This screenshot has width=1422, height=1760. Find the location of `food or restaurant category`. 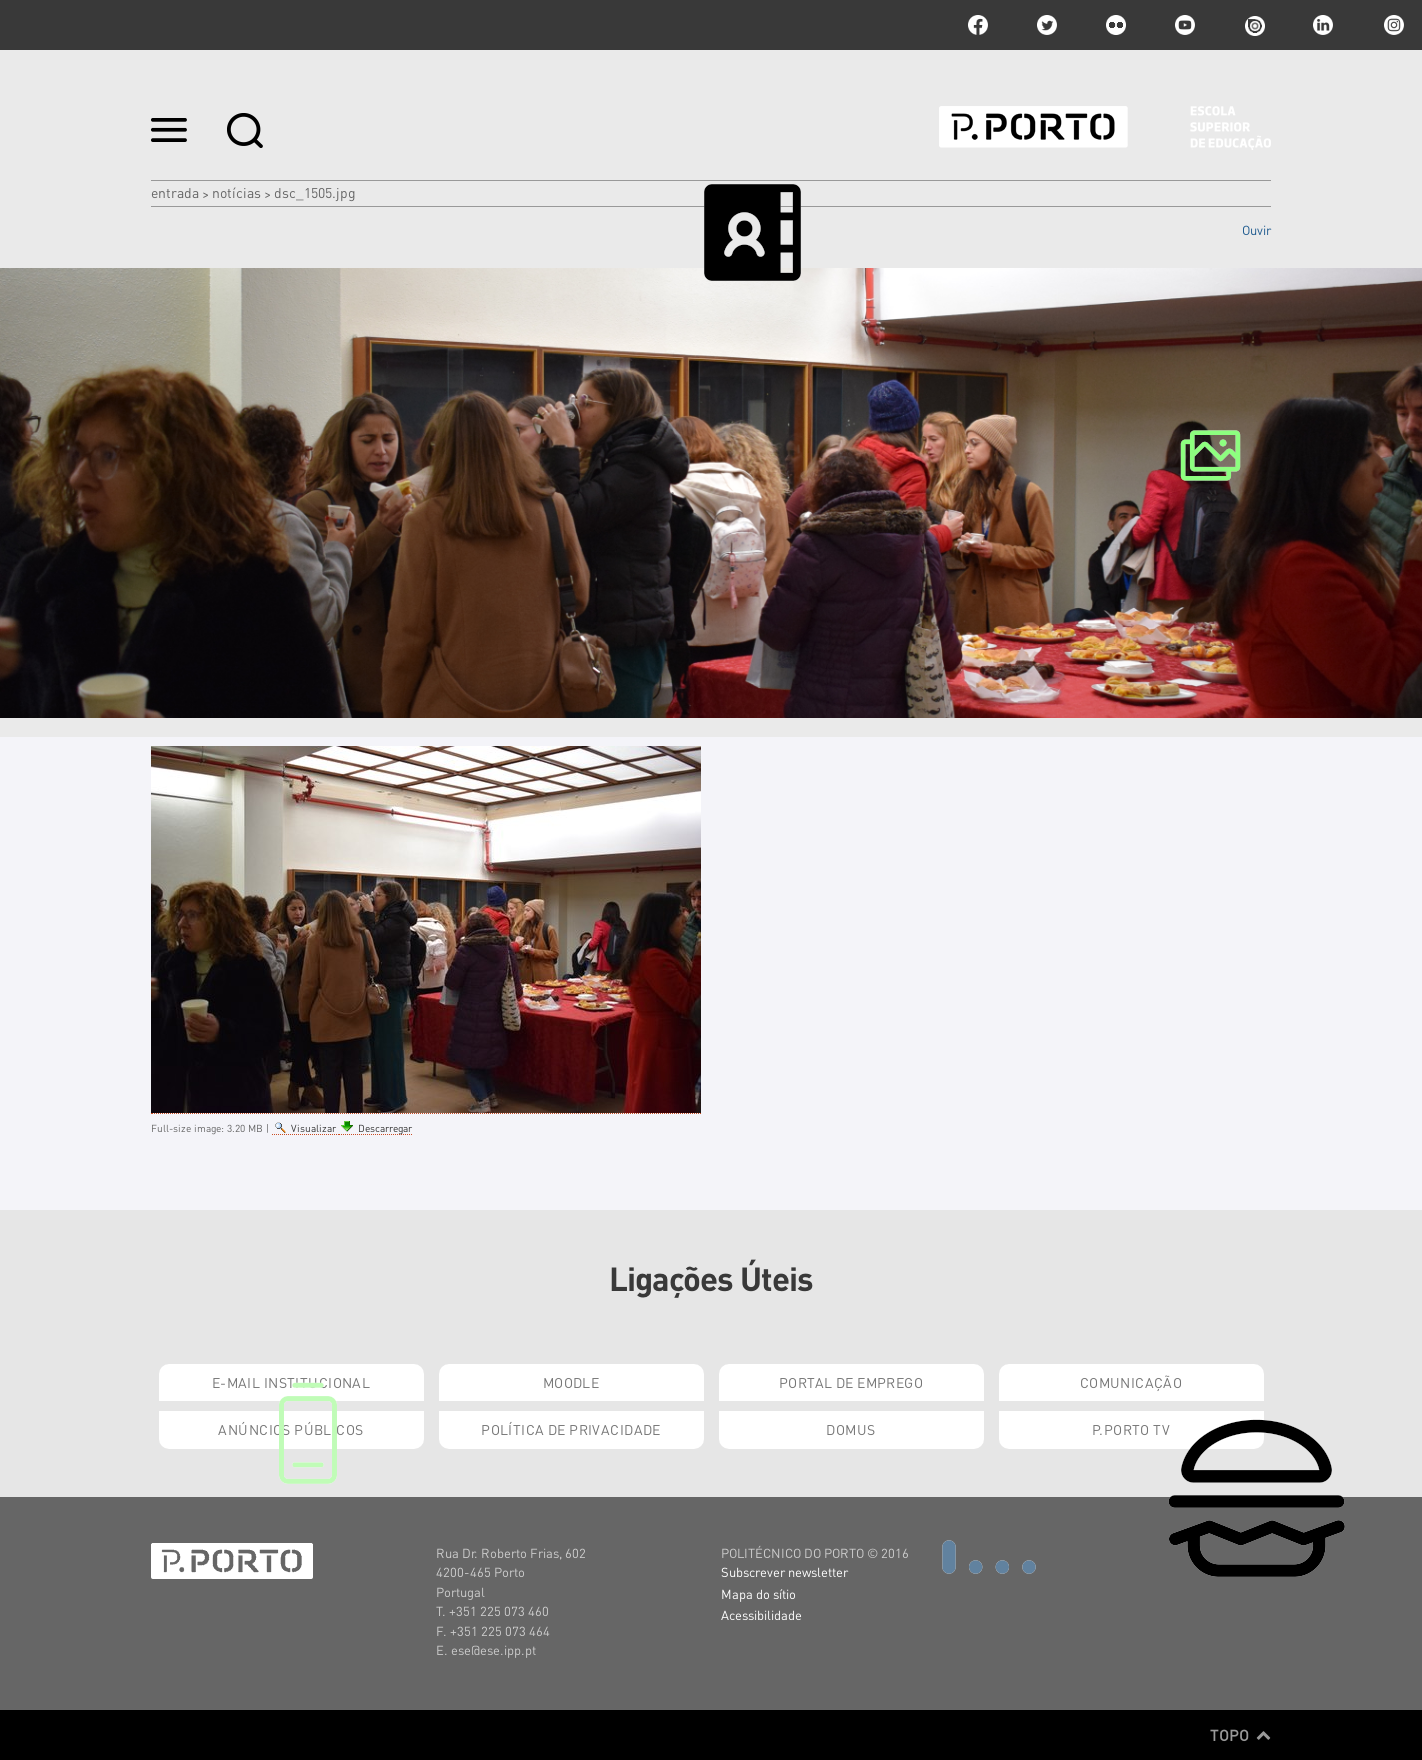

food or restaurant category is located at coordinates (1256, 1501).